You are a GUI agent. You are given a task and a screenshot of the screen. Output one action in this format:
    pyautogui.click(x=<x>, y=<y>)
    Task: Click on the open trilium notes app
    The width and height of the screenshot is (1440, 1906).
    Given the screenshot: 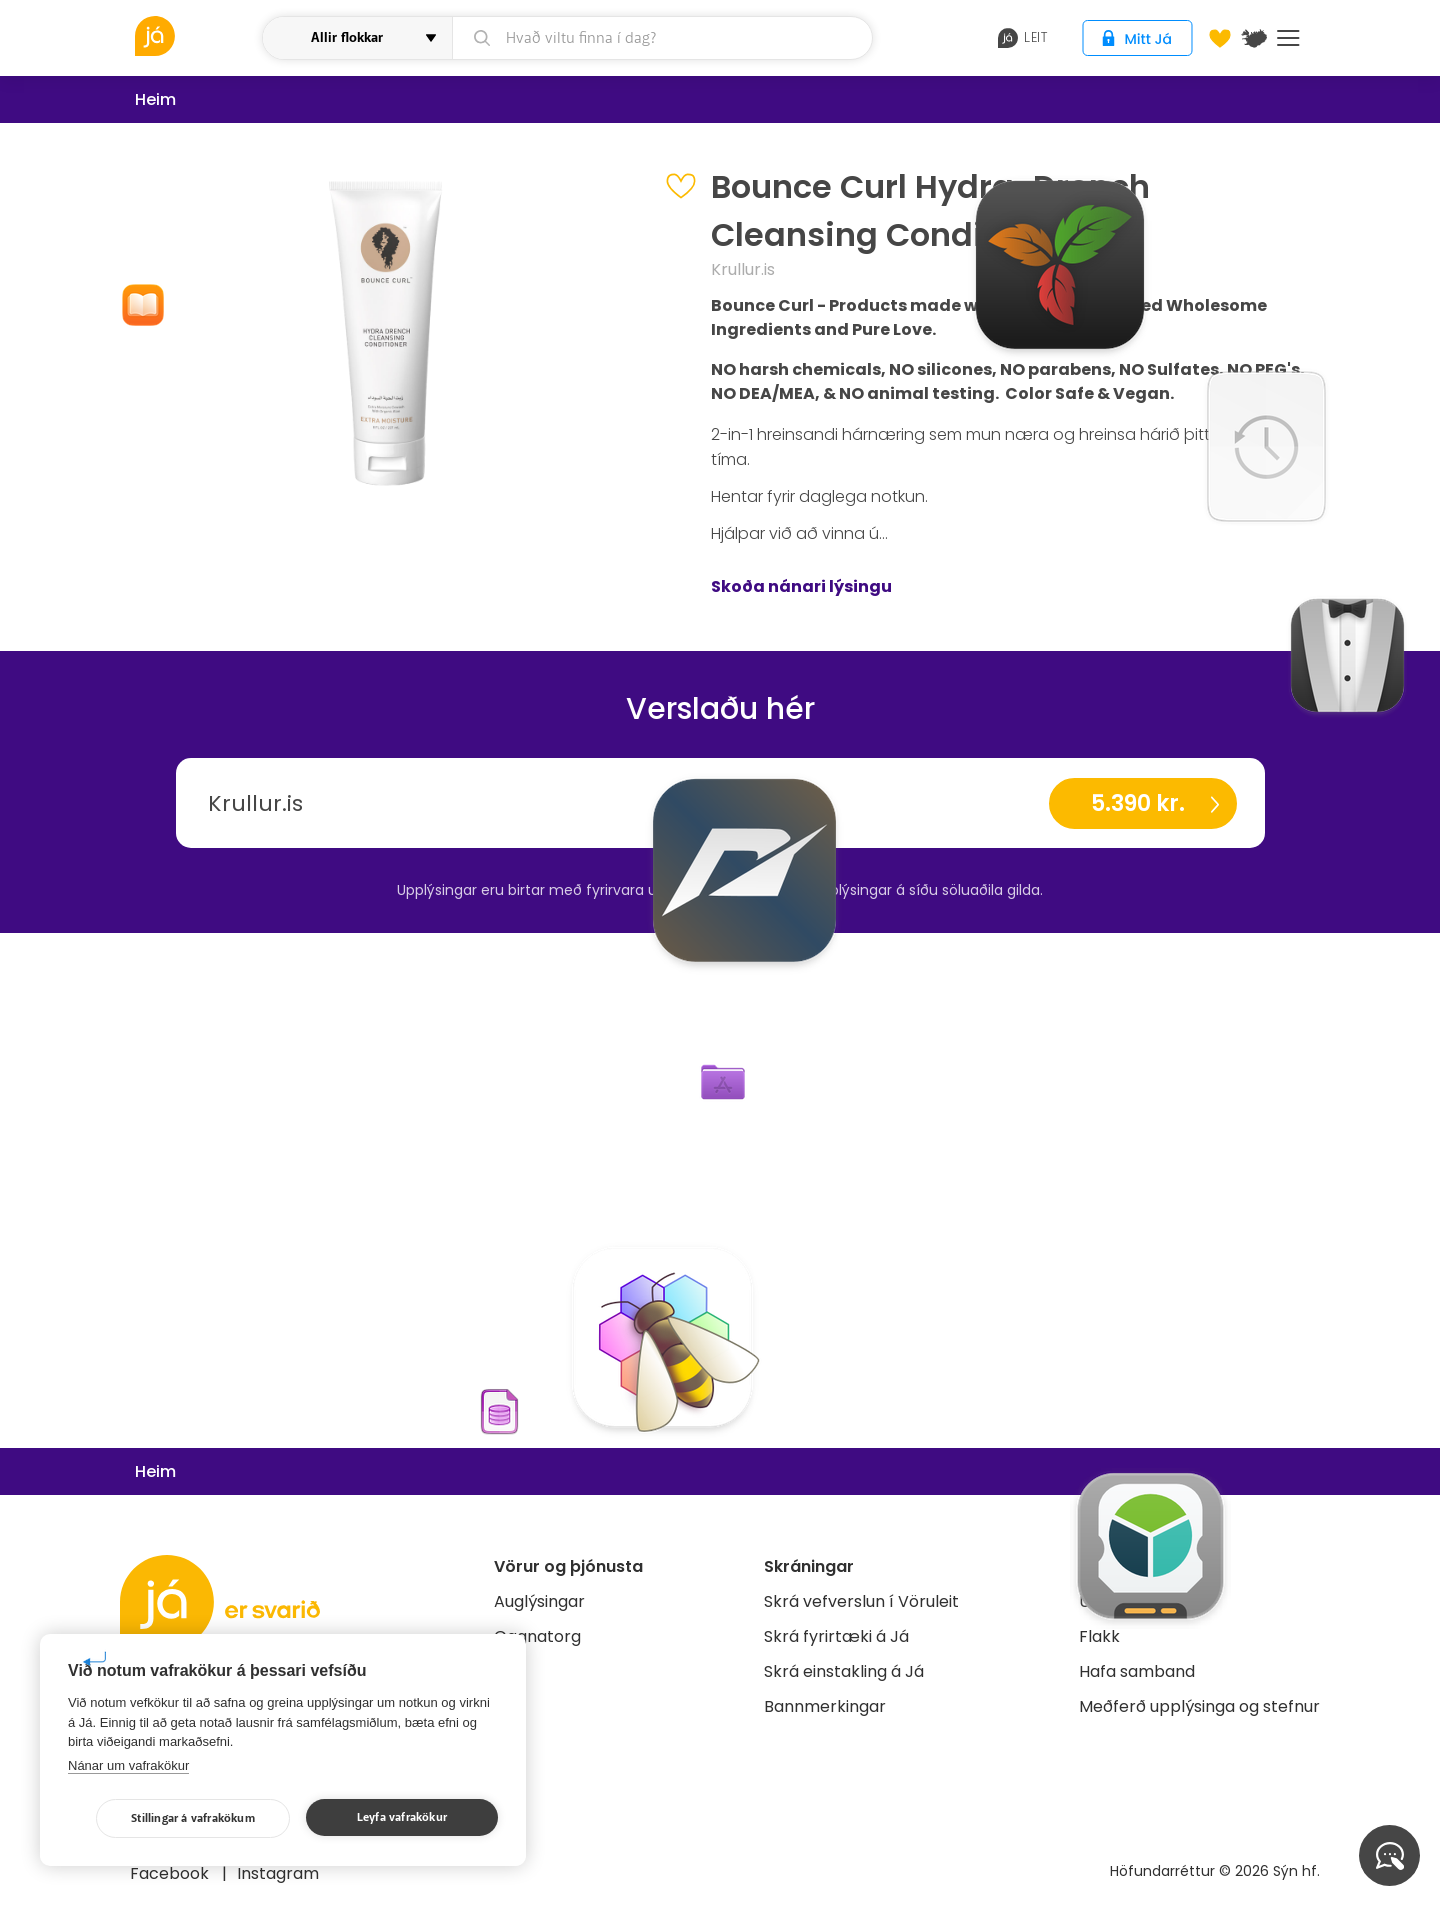 What is the action you would take?
    pyautogui.click(x=1060, y=265)
    